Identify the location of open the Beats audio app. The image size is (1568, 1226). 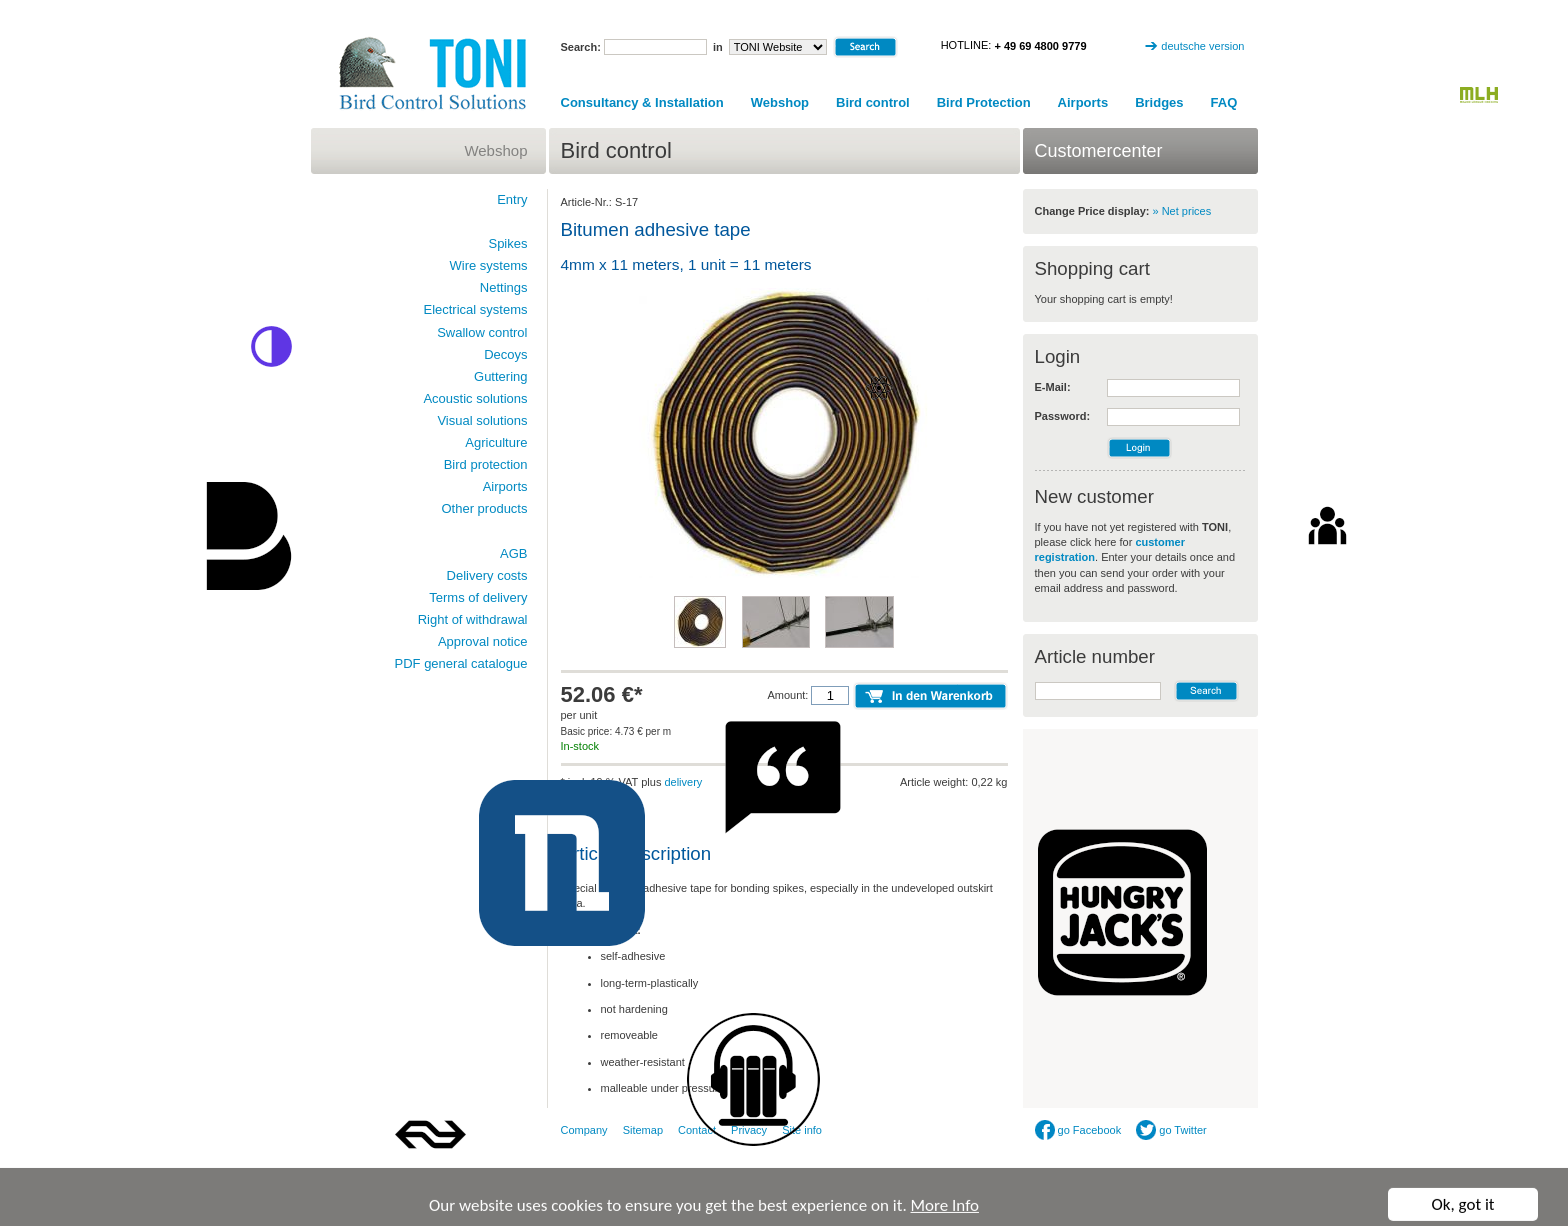
(249, 536).